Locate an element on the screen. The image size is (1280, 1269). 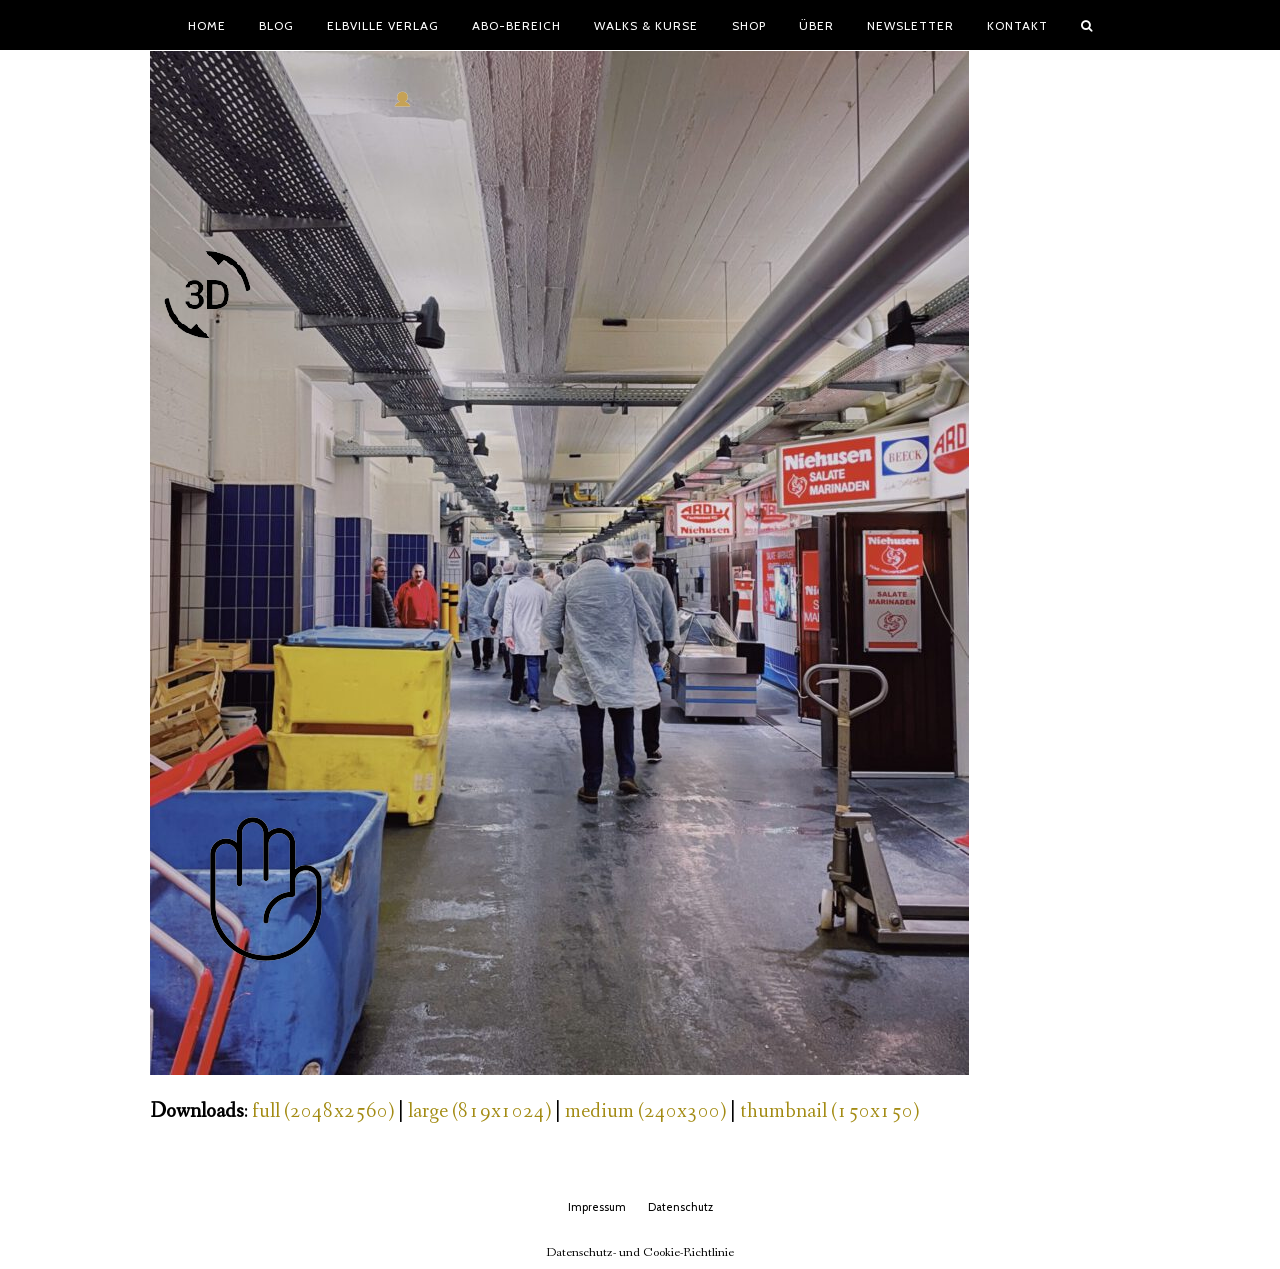
view your profile is located at coordinates (402, 99).